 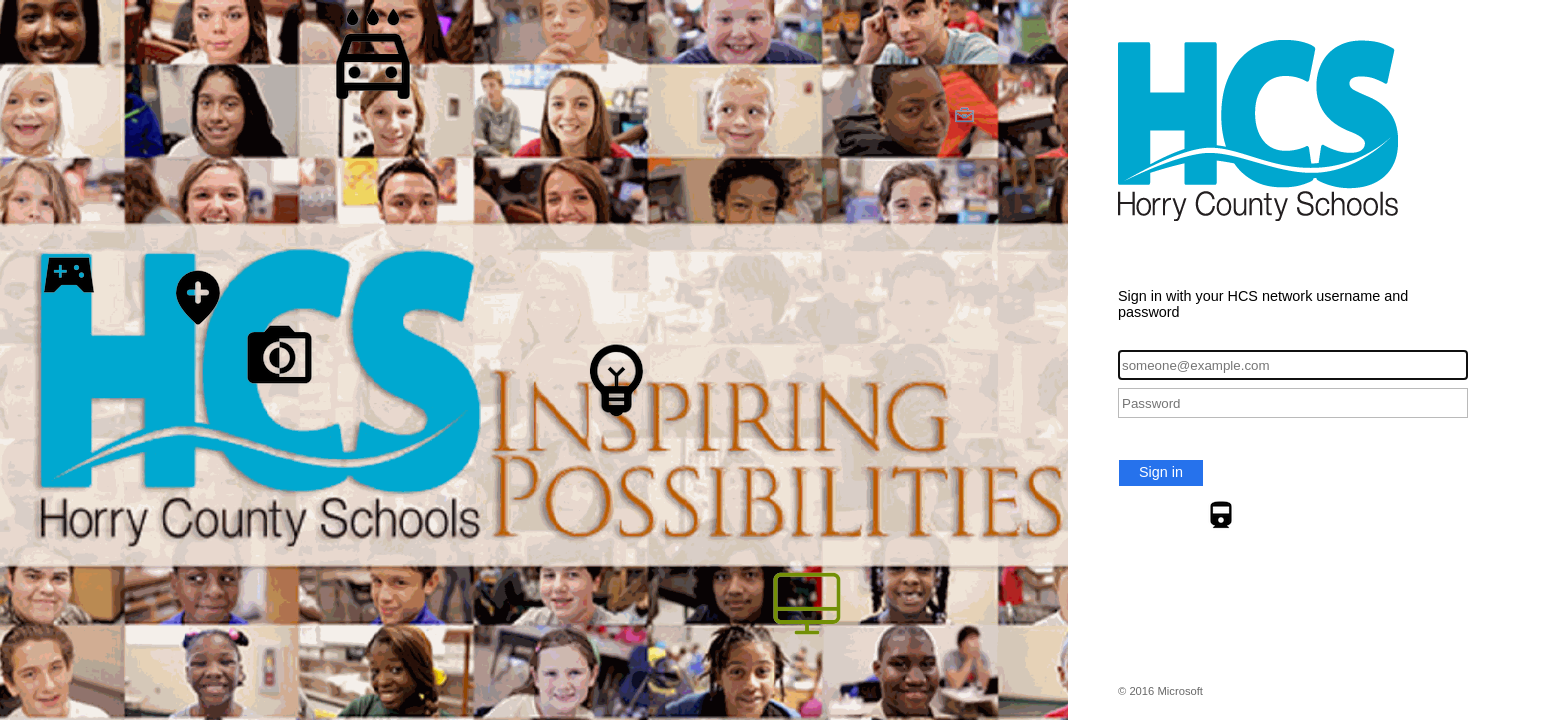 I want to click on switch to desktop view, so click(x=807, y=601).